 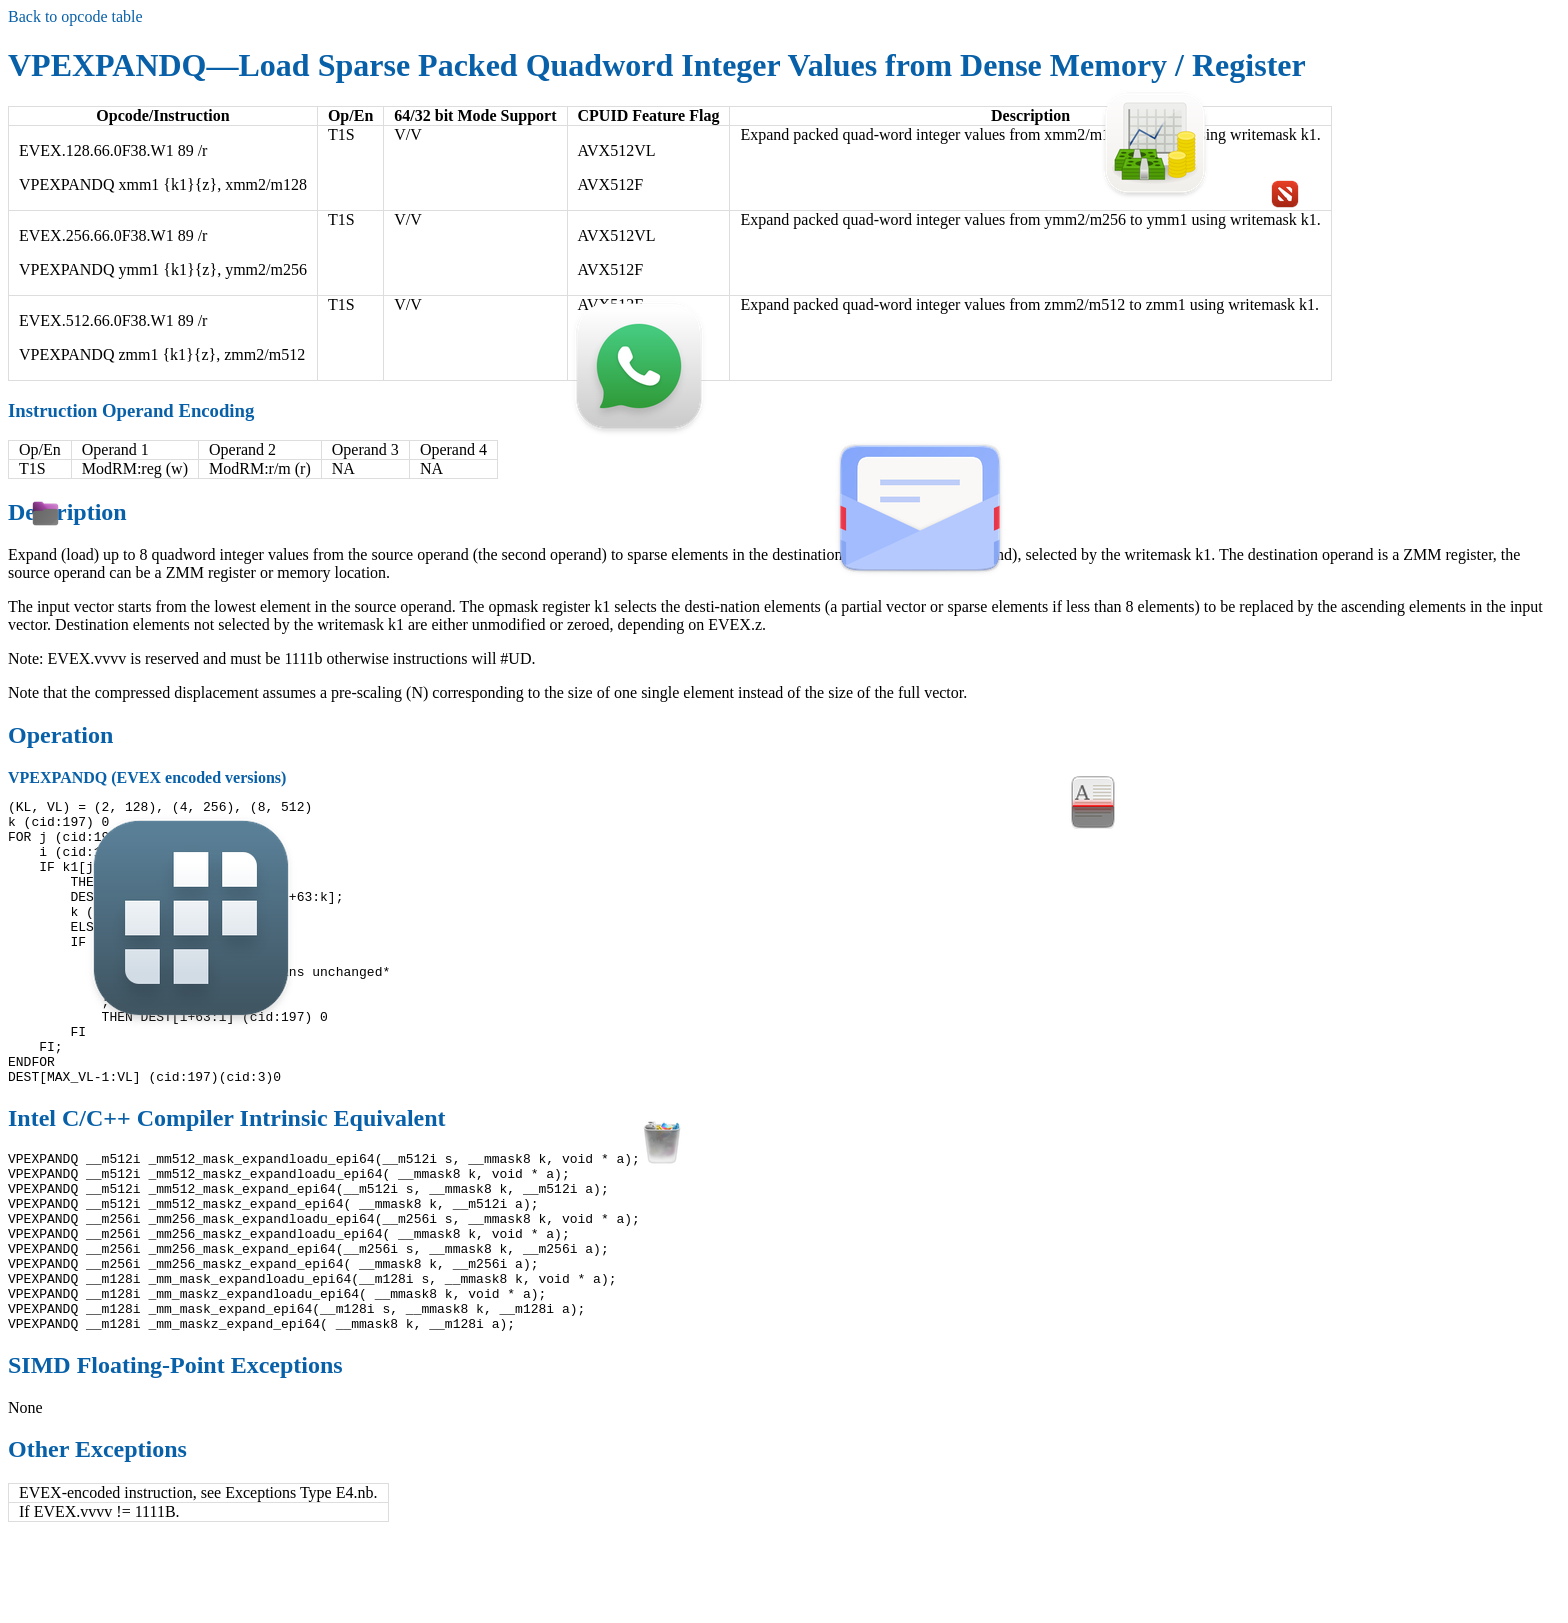 What do you see at coordinates (639, 366) in the screenshot?
I see `open whatsapp messaging app` at bounding box center [639, 366].